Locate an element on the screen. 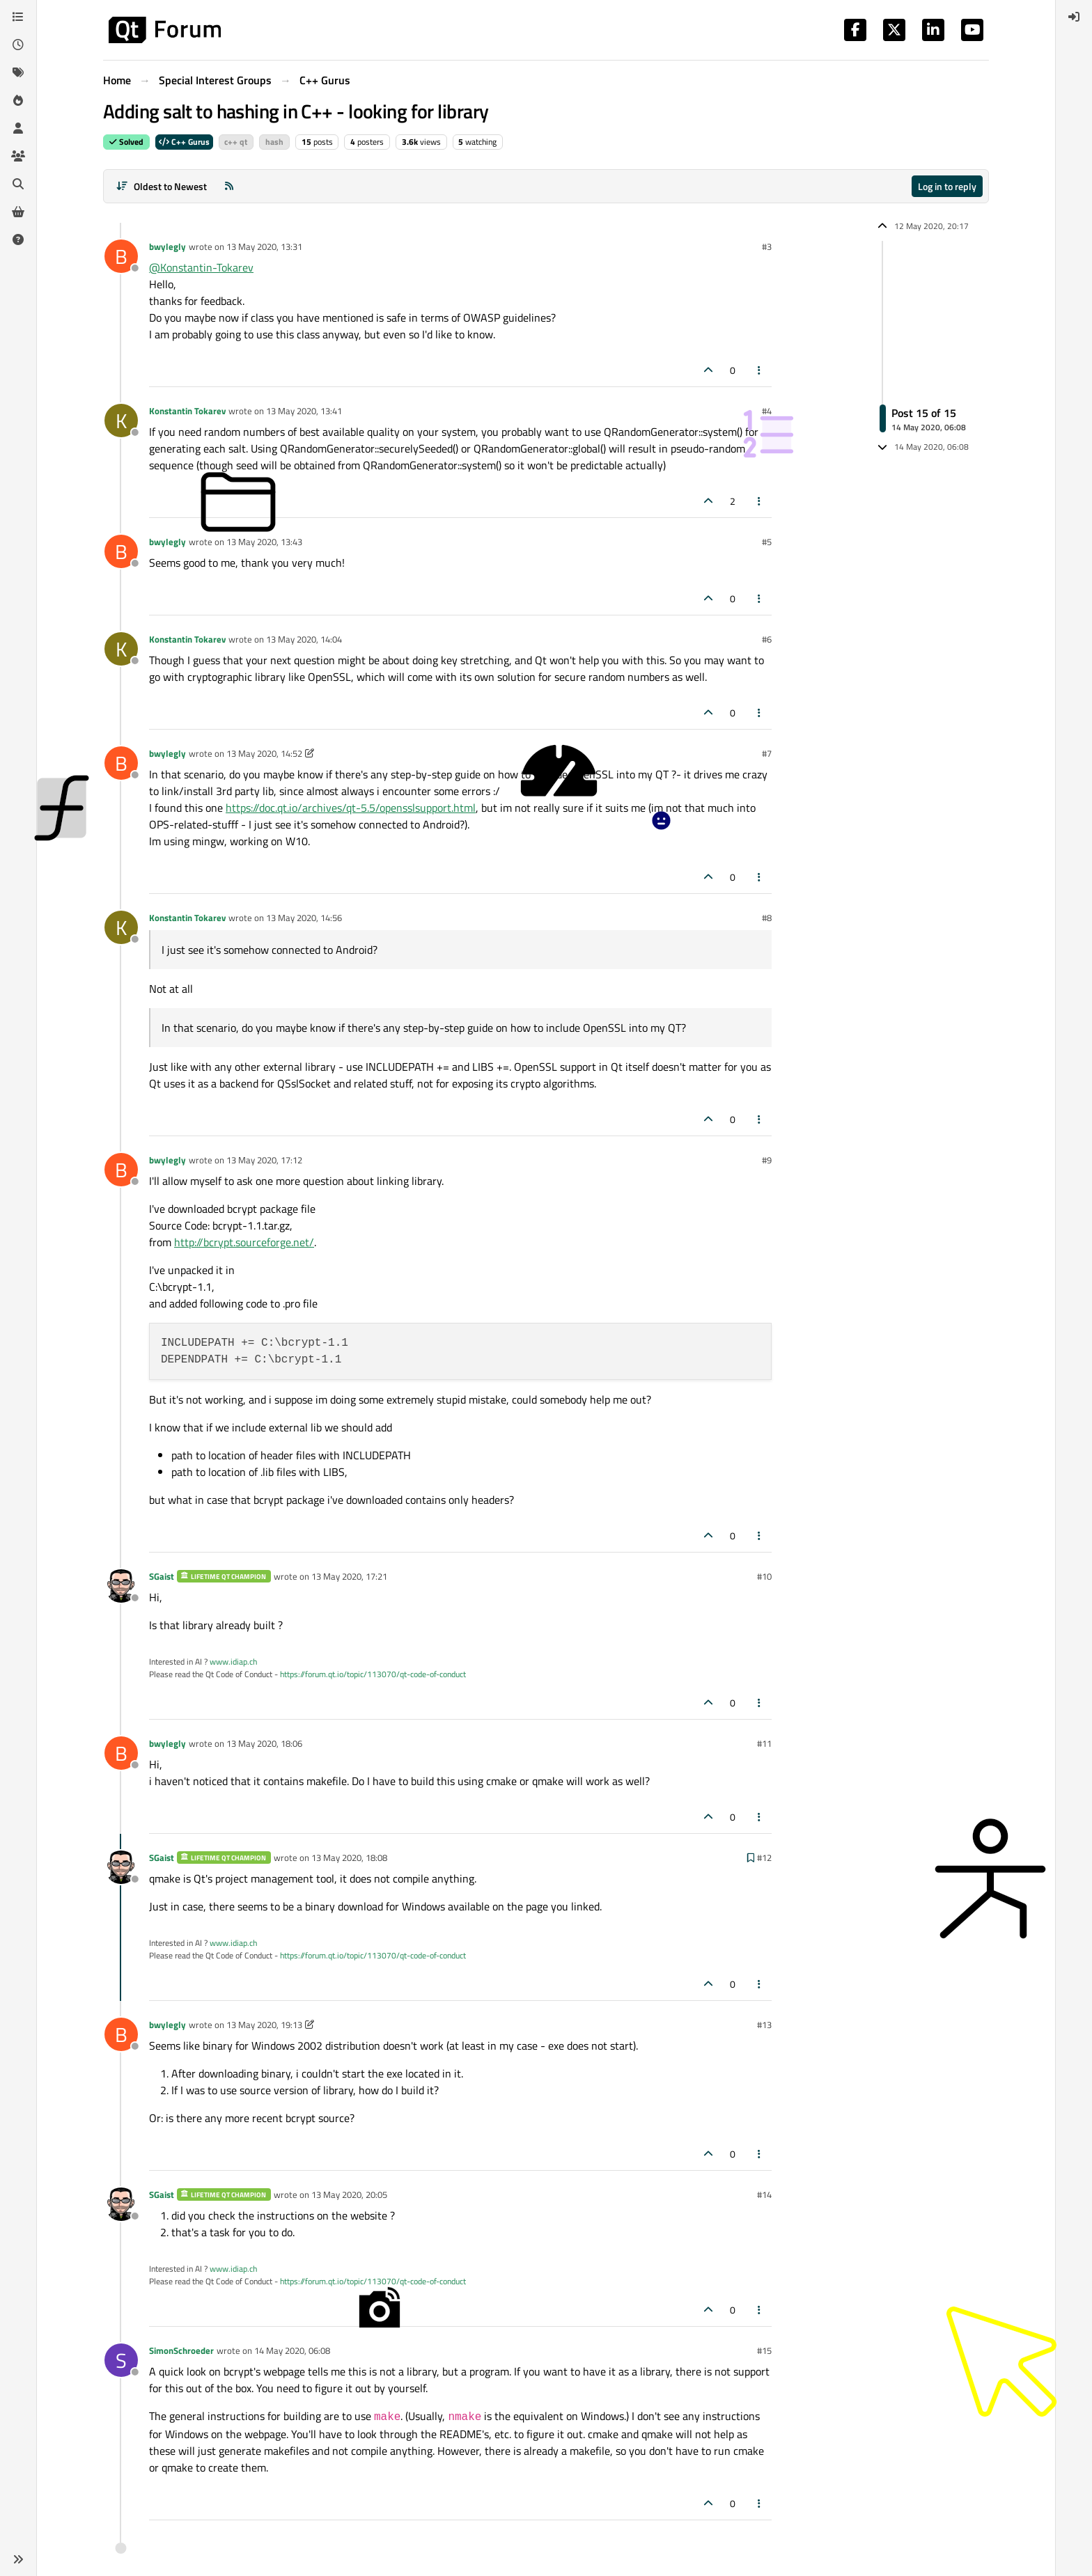 Image resolution: width=1092 pixels, height=2576 pixels. access your files and documents is located at coordinates (238, 502).